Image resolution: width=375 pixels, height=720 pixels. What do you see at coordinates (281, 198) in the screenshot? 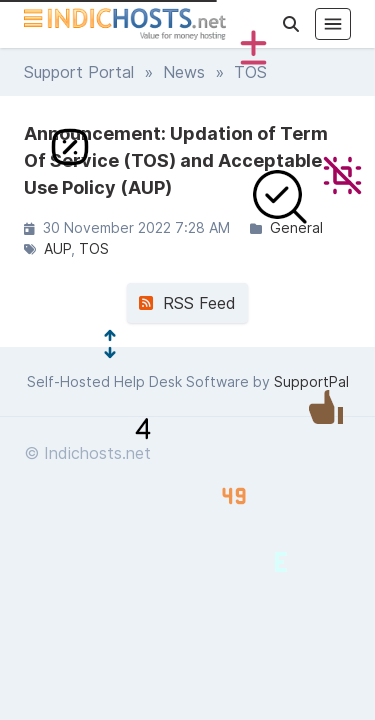
I see `code scan completed successfully` at bounding box center [281, 198].